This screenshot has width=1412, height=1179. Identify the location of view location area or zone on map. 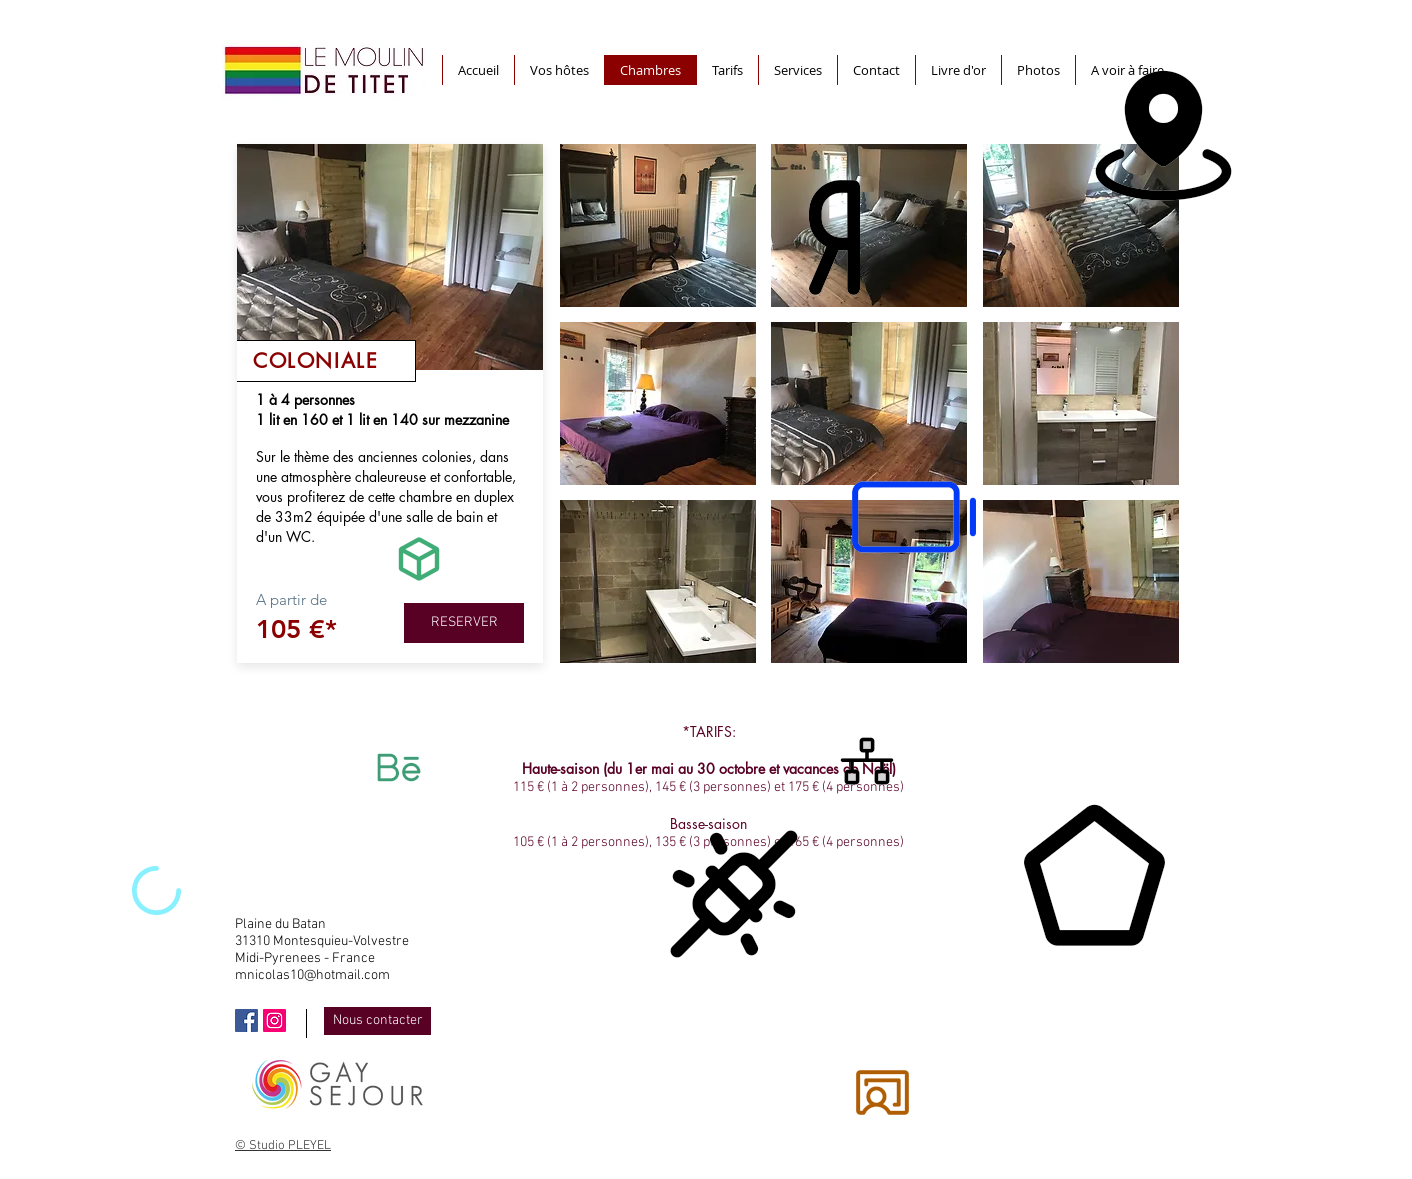
(1163, 137).